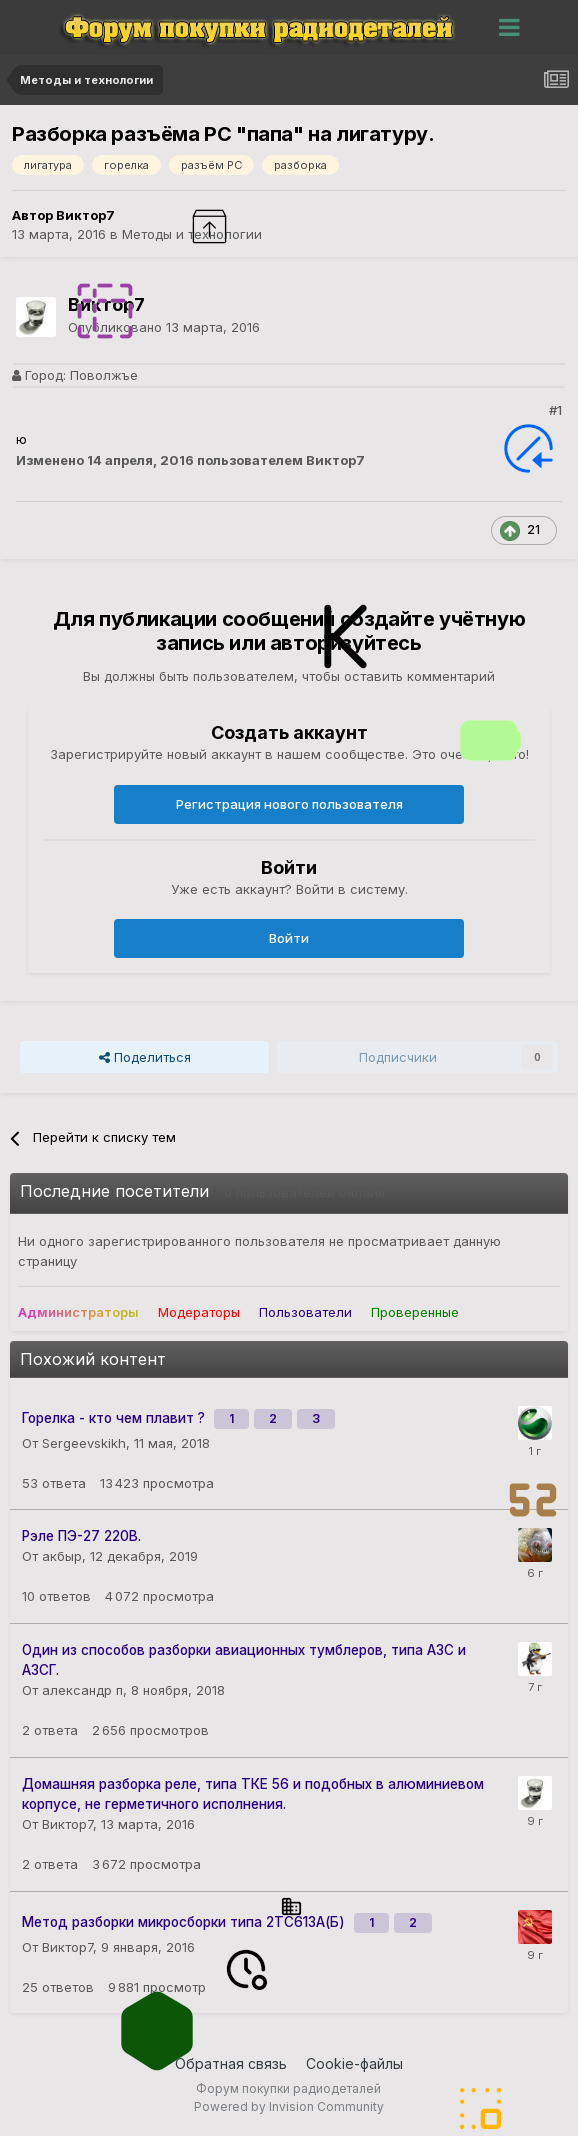  Describe the element at coordinates (528, 448) in the screenshot. I see `indicates a tracked issue was closed as not planned` at that location.